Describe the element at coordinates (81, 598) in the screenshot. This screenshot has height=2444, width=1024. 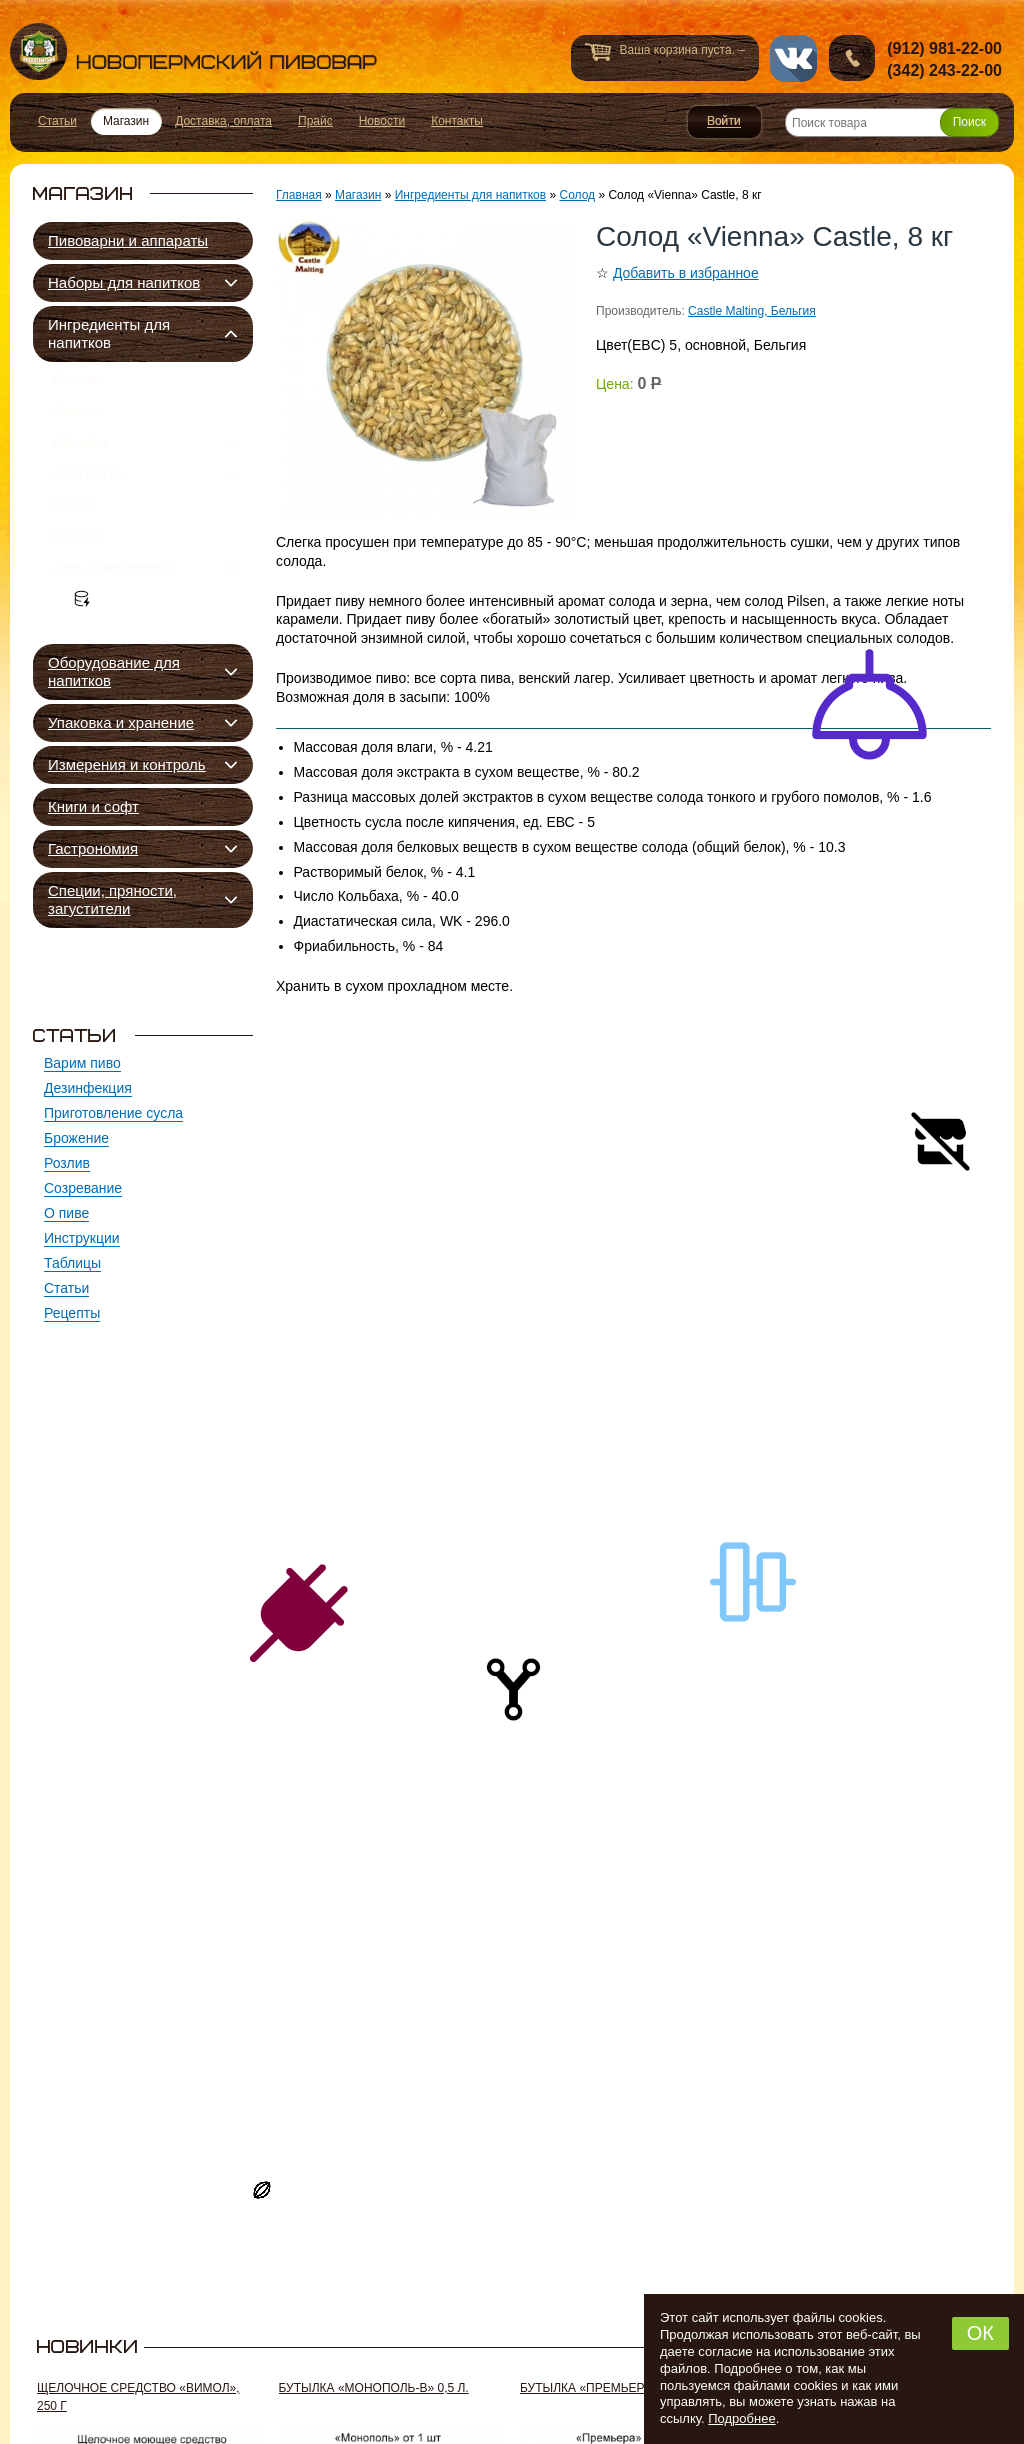
I see `access cached data or storage` at that location.